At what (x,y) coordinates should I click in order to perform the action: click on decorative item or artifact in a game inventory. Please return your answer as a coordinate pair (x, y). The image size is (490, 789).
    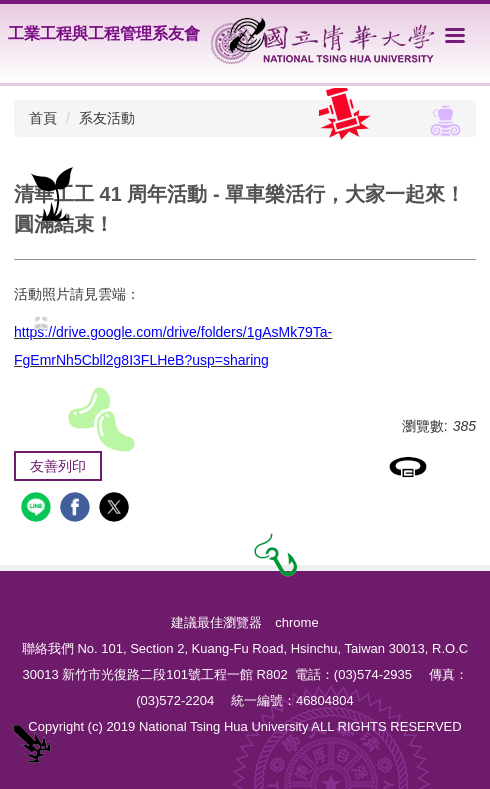
    Looking at the image, I should click on (445, 120).